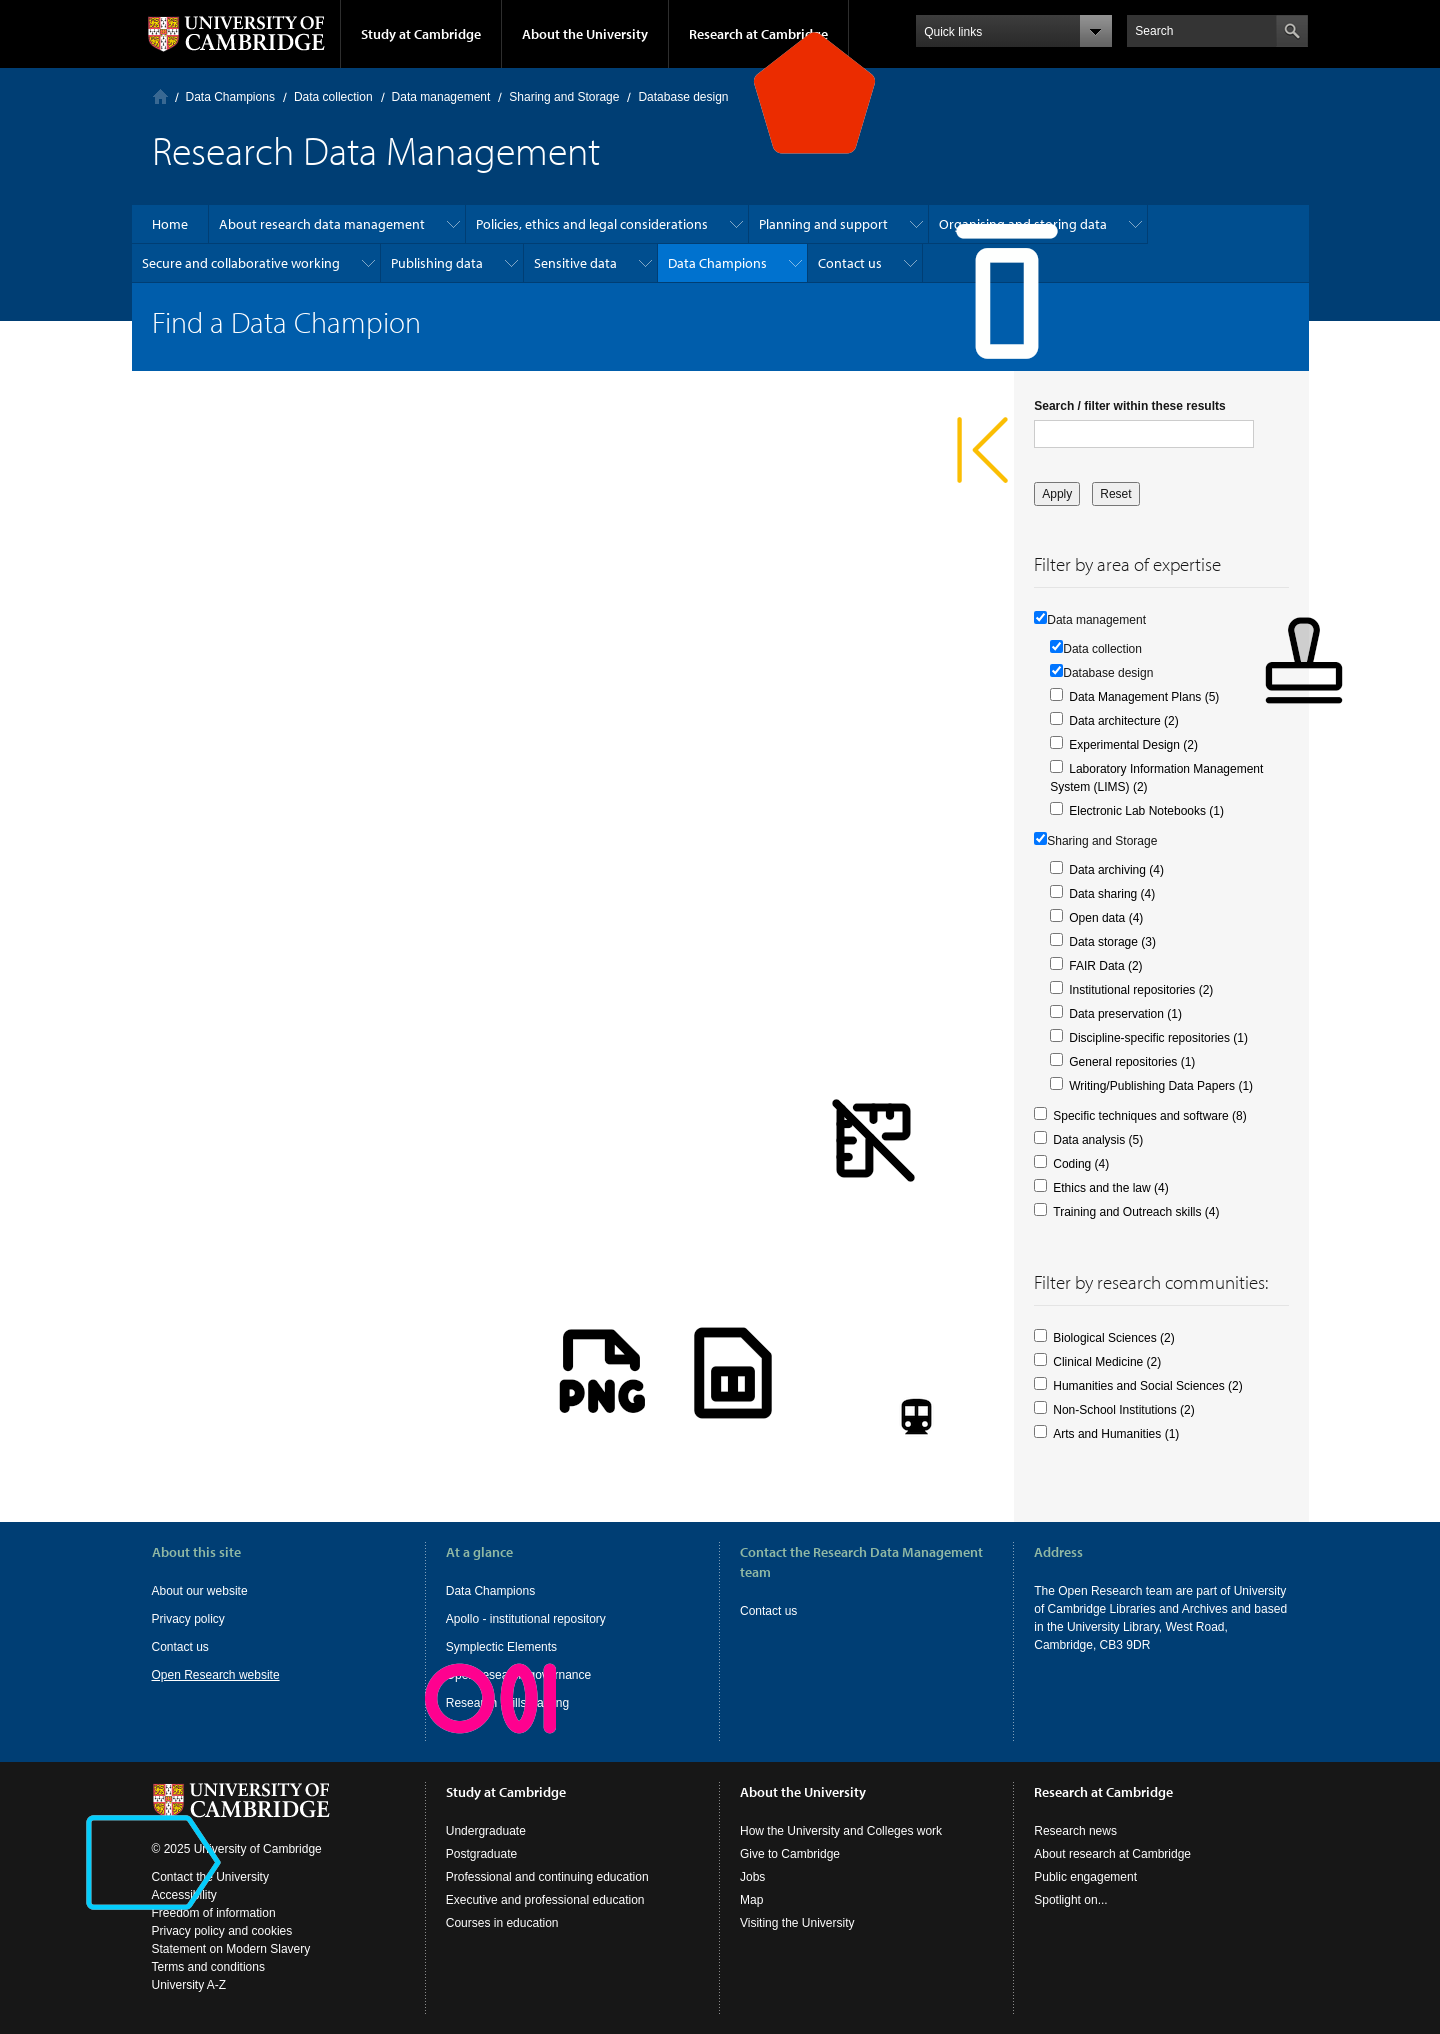 The image size is (1440, 2034). What do you see at coordinates (148, 1862) in the screenshot?
I see `add a tag or label to an item` at bounding box center [148, 1862].